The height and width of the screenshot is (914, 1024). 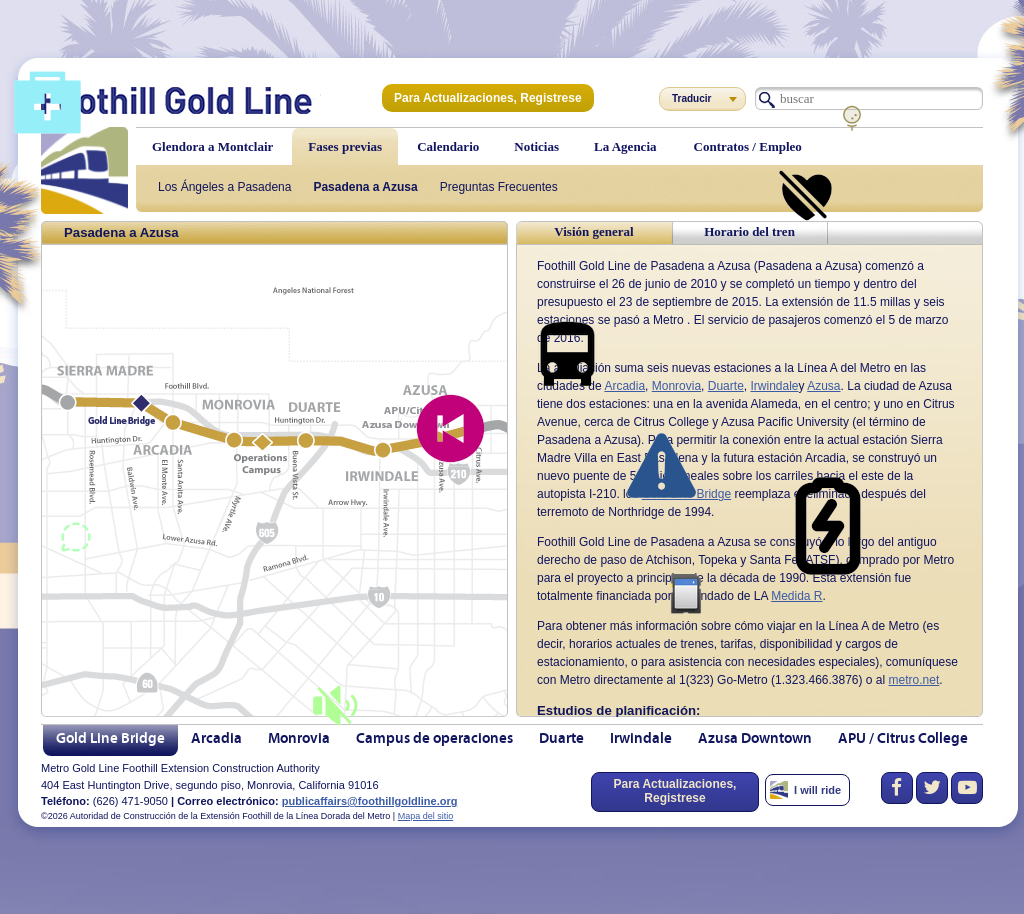 What do you see at coordinates (567, 355) in the screenshot?
I see `view bus routes and schedules` at bounding box center [567, 355].